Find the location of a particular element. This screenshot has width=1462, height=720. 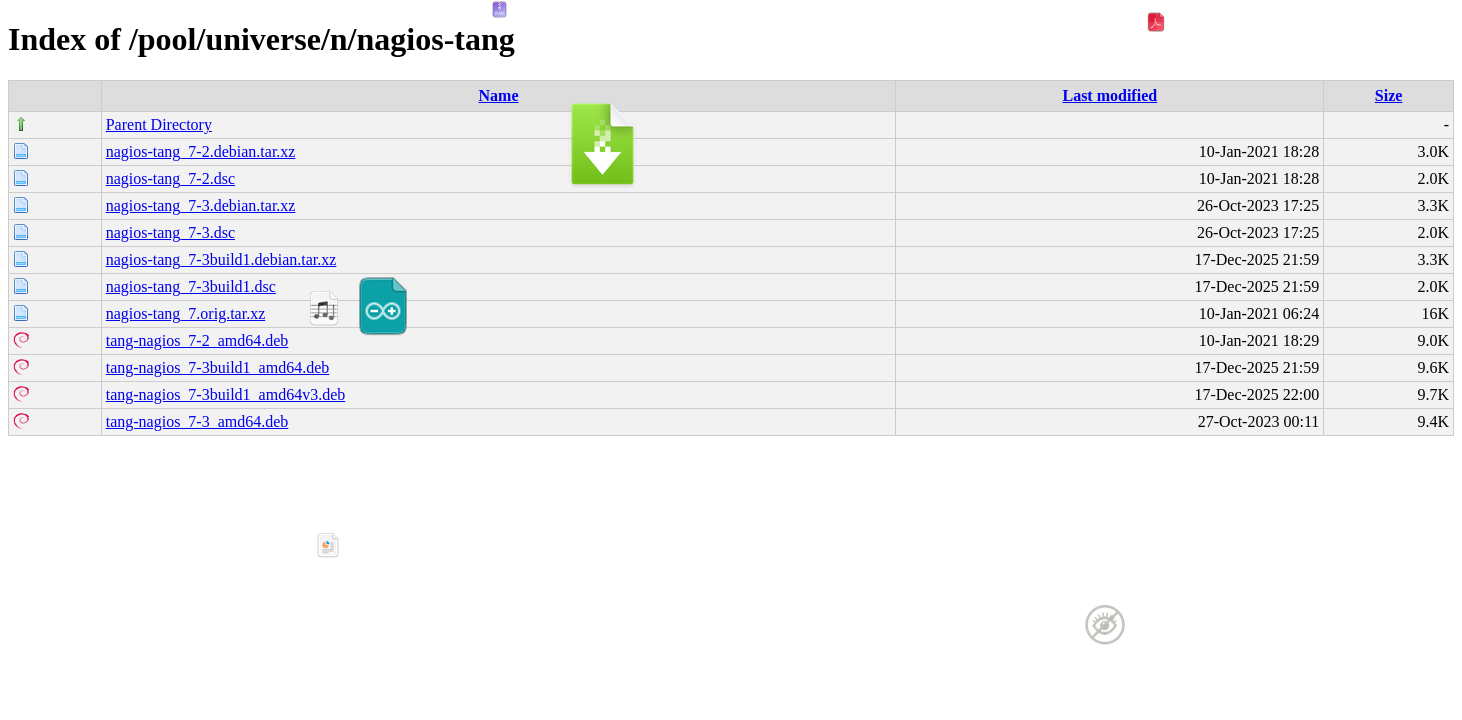

arduino source code file is located at coordinates (383, 306).